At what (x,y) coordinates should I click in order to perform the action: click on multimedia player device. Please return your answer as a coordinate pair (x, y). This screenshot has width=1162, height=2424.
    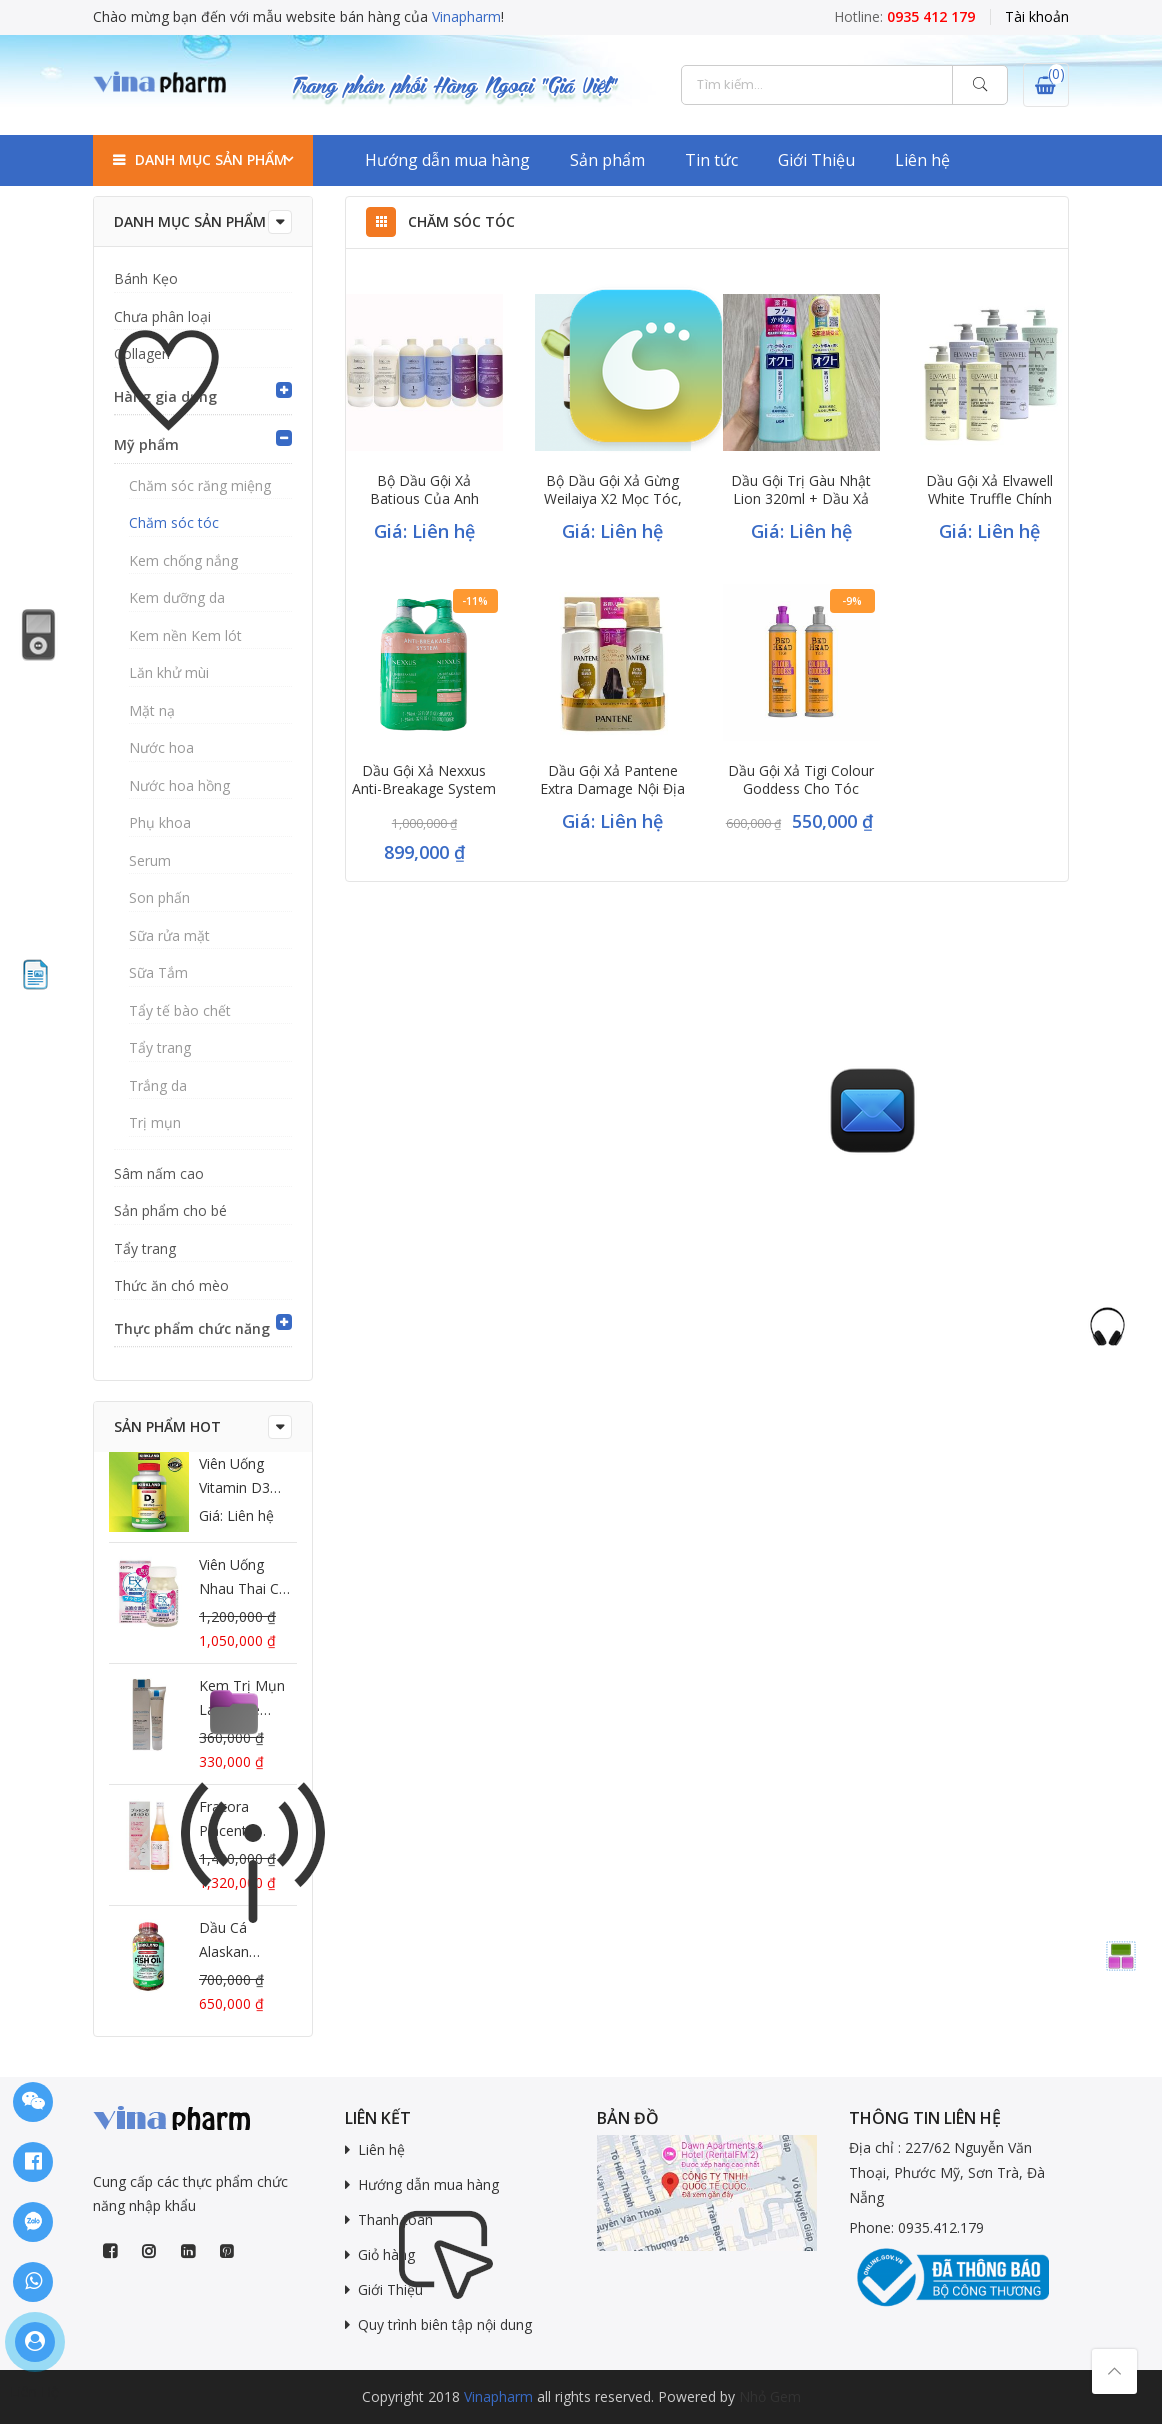
    Looking at the image, I should click on (38, 634).